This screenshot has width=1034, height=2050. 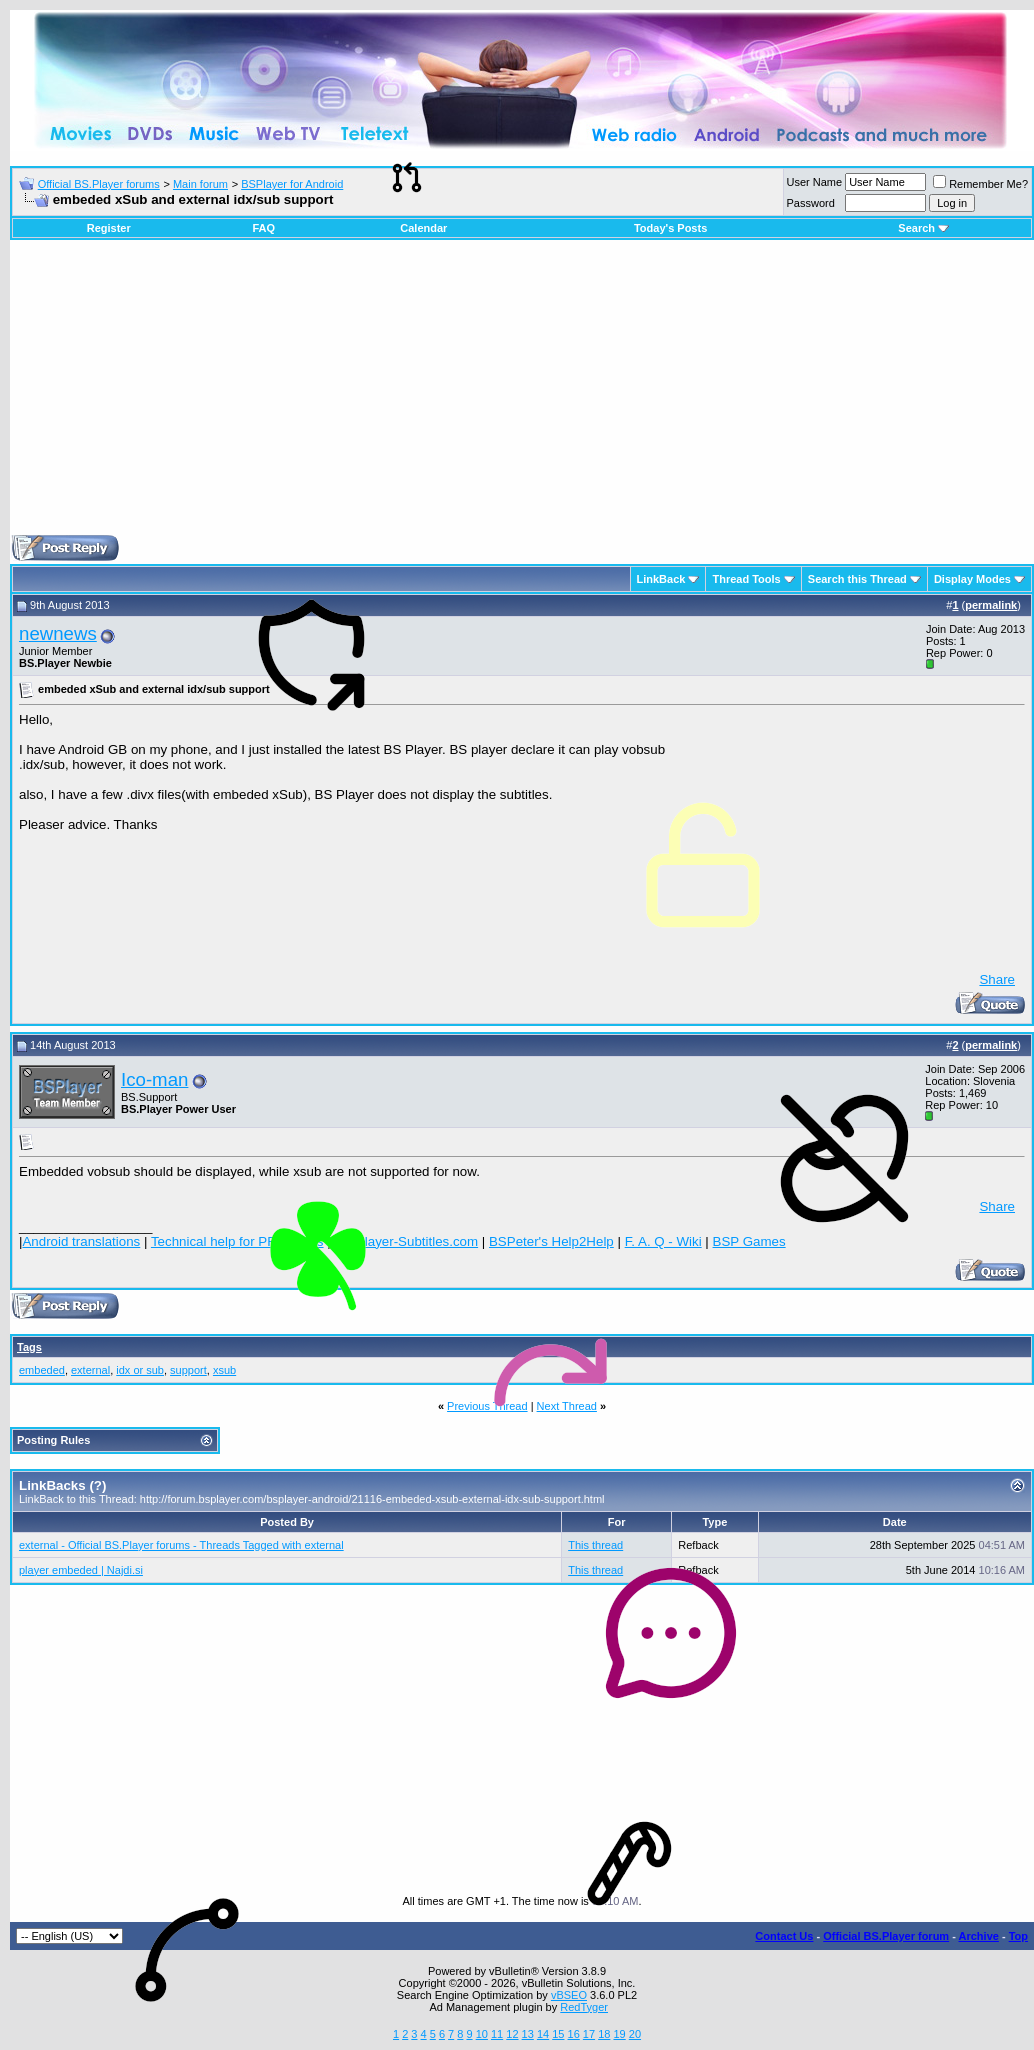 What do you see at coordinates (703, 865) in the screenshot?
I see `unlocked or unsecured state` at bounding box center [703, 865].